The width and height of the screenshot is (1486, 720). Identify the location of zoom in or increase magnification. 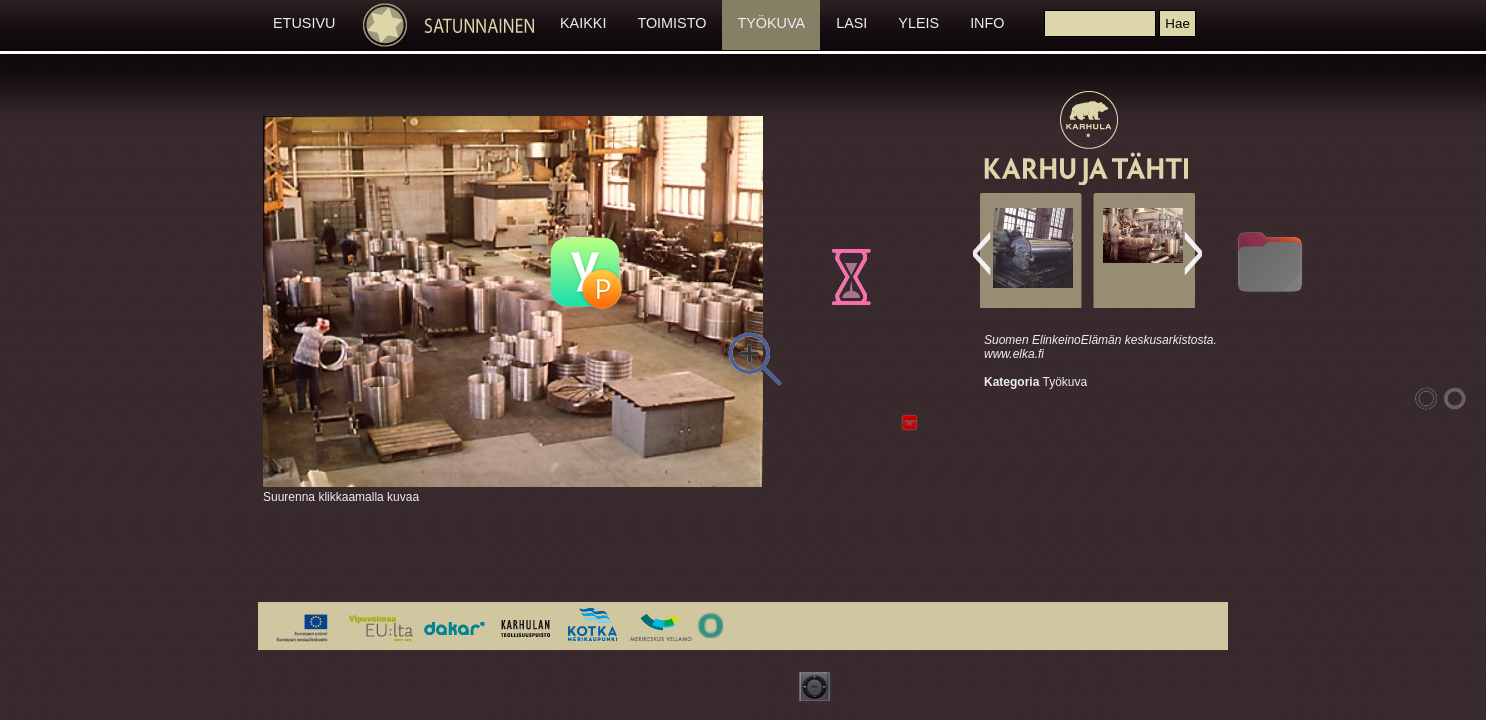
(755, 359).